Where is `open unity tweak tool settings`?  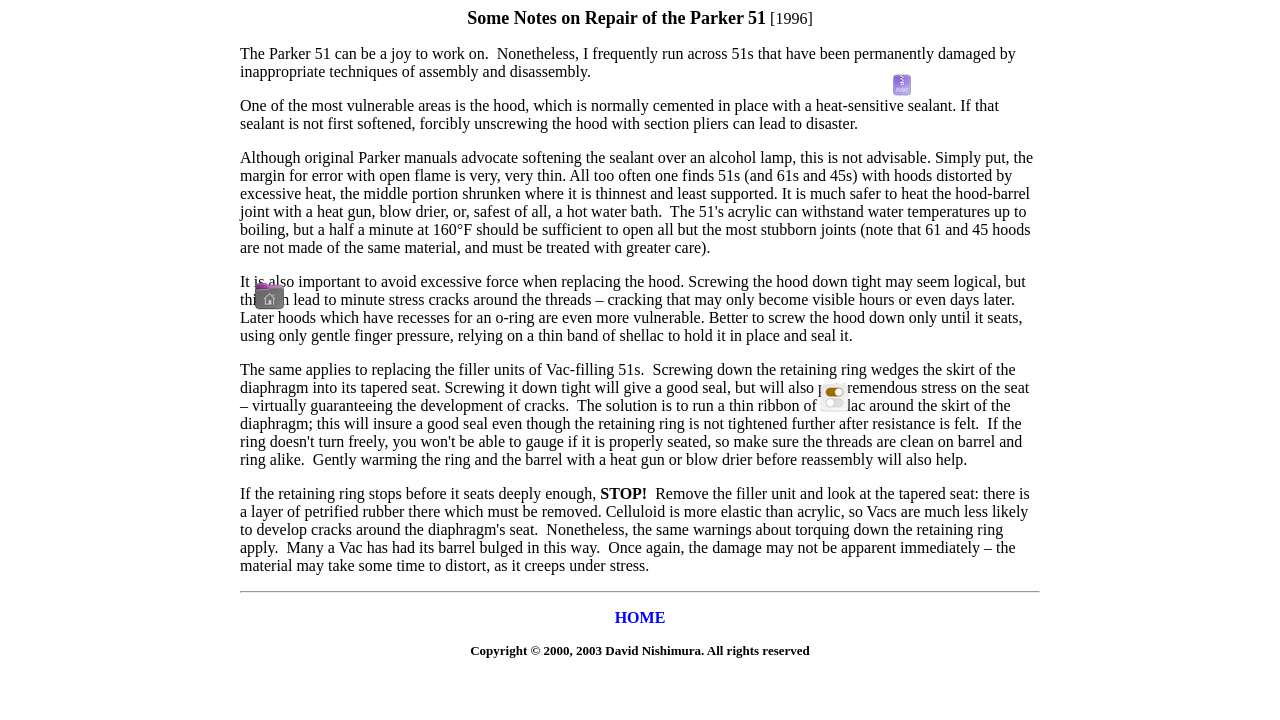 open unity tweak tool settings is located at coordinates (834, 397).